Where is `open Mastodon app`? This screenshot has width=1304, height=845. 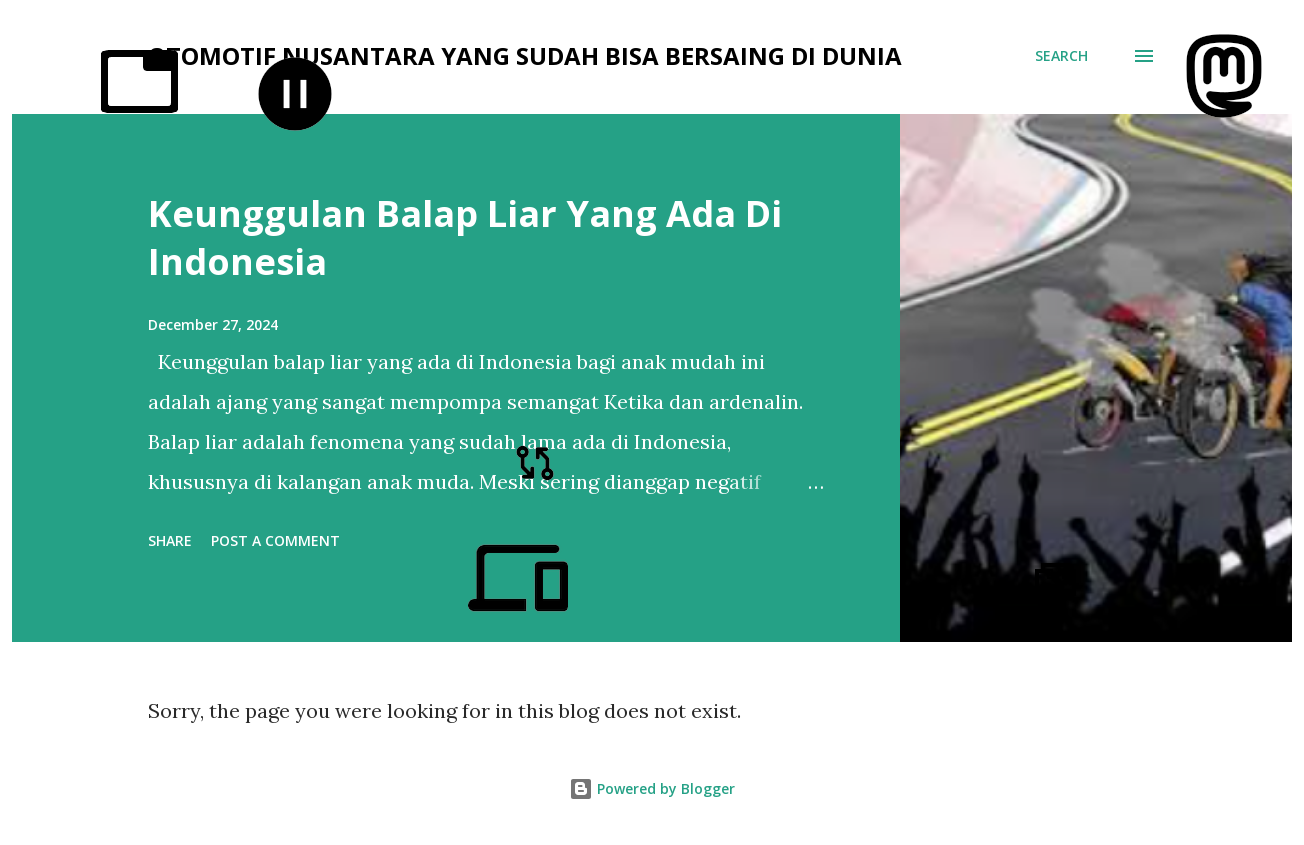
open Mastodon app is located at coordinates (1224, 76).